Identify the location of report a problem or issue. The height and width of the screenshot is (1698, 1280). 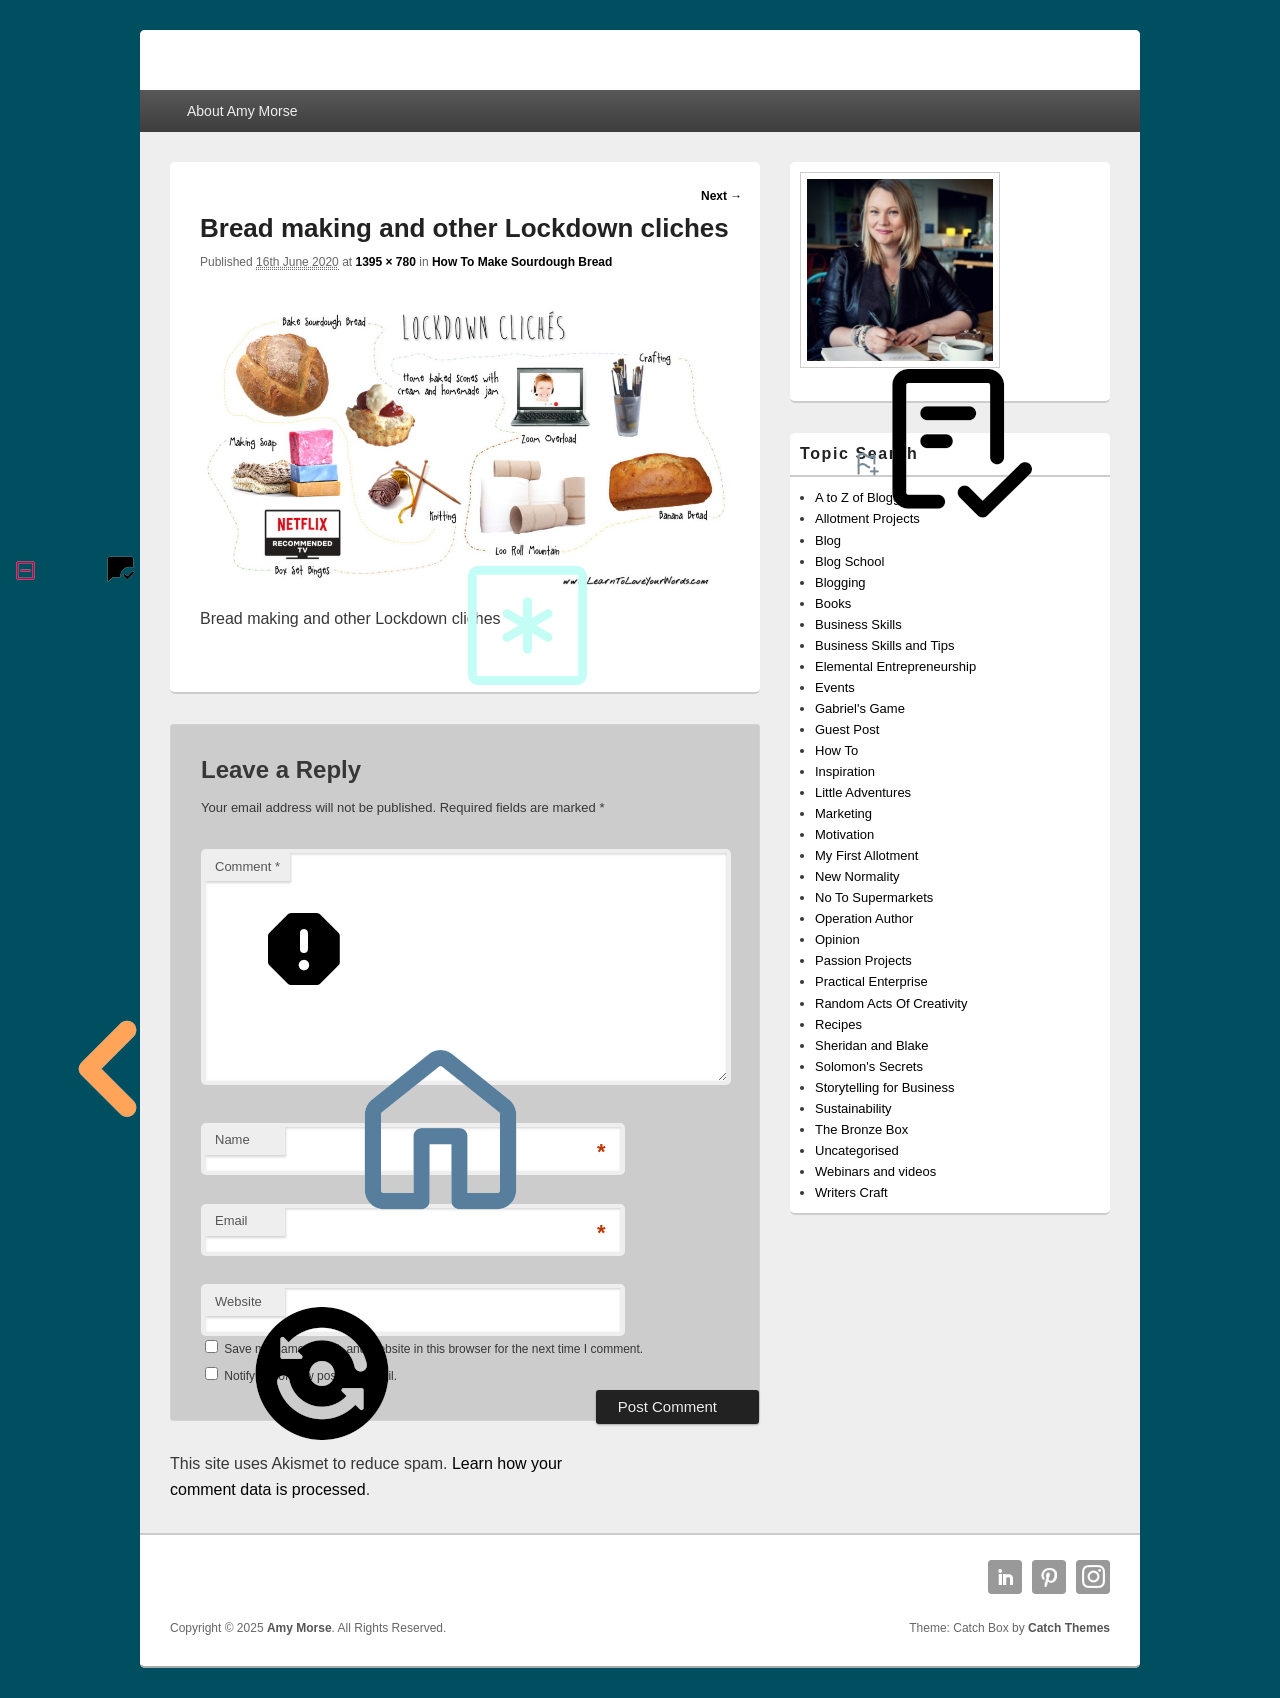
(304, 949).